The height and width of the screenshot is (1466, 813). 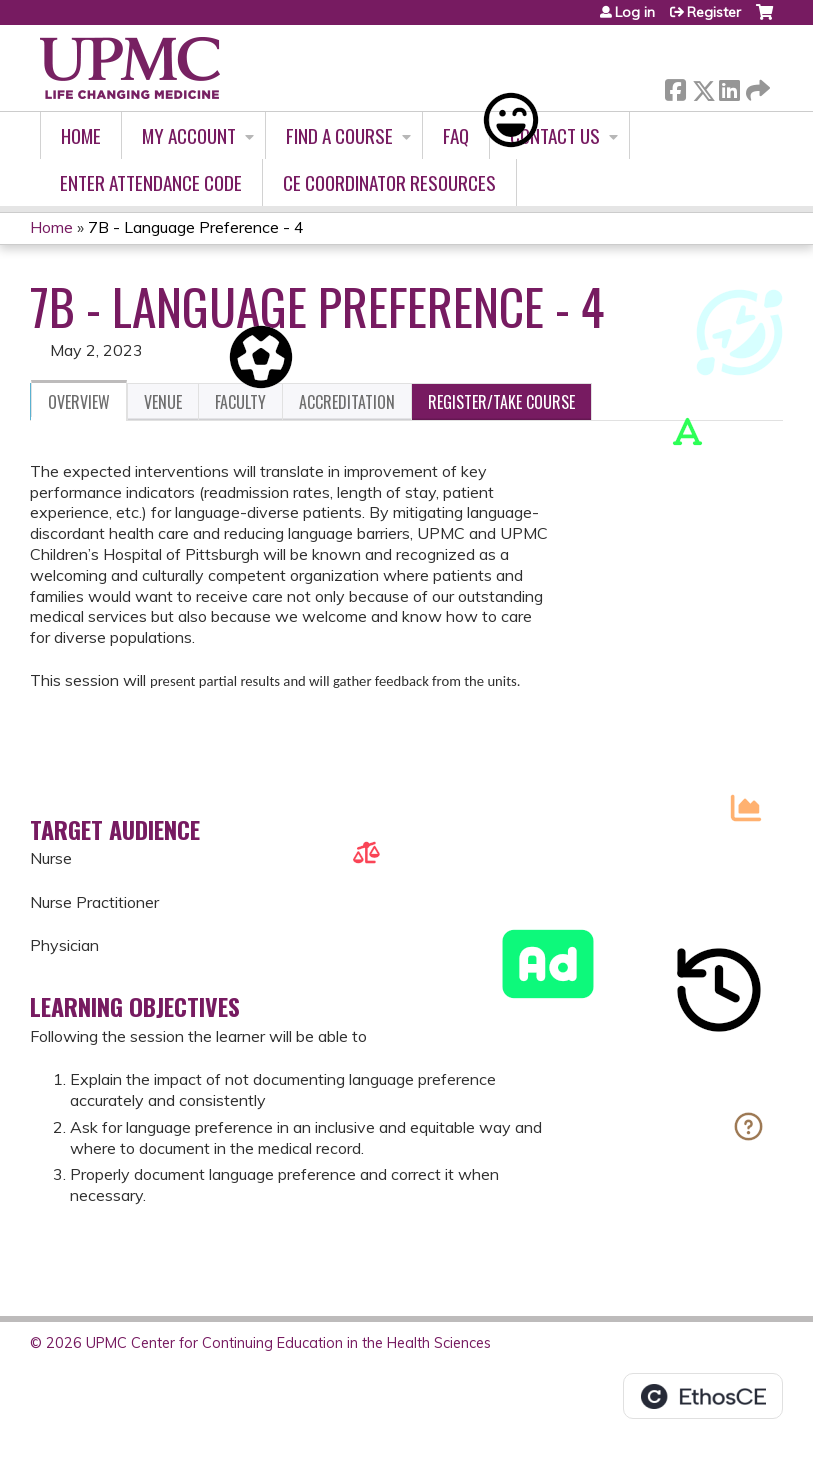 What do you see at coordinates (511, 120) in the screenshot?
I see `add a playful or humorous reaction` at bounding box center [511, 120].